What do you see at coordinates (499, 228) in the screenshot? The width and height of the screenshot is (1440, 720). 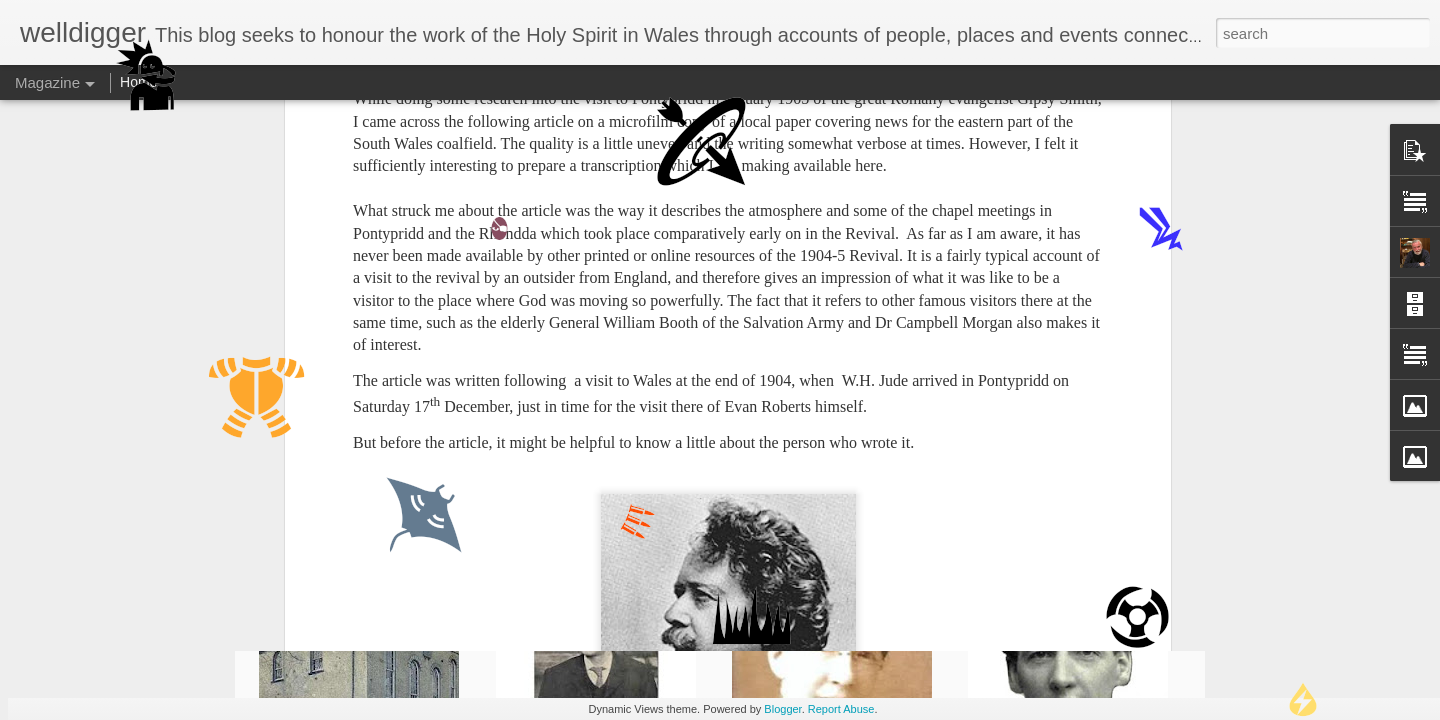 I see `select pirate or rogue character class` at bounding box center [499, 228].